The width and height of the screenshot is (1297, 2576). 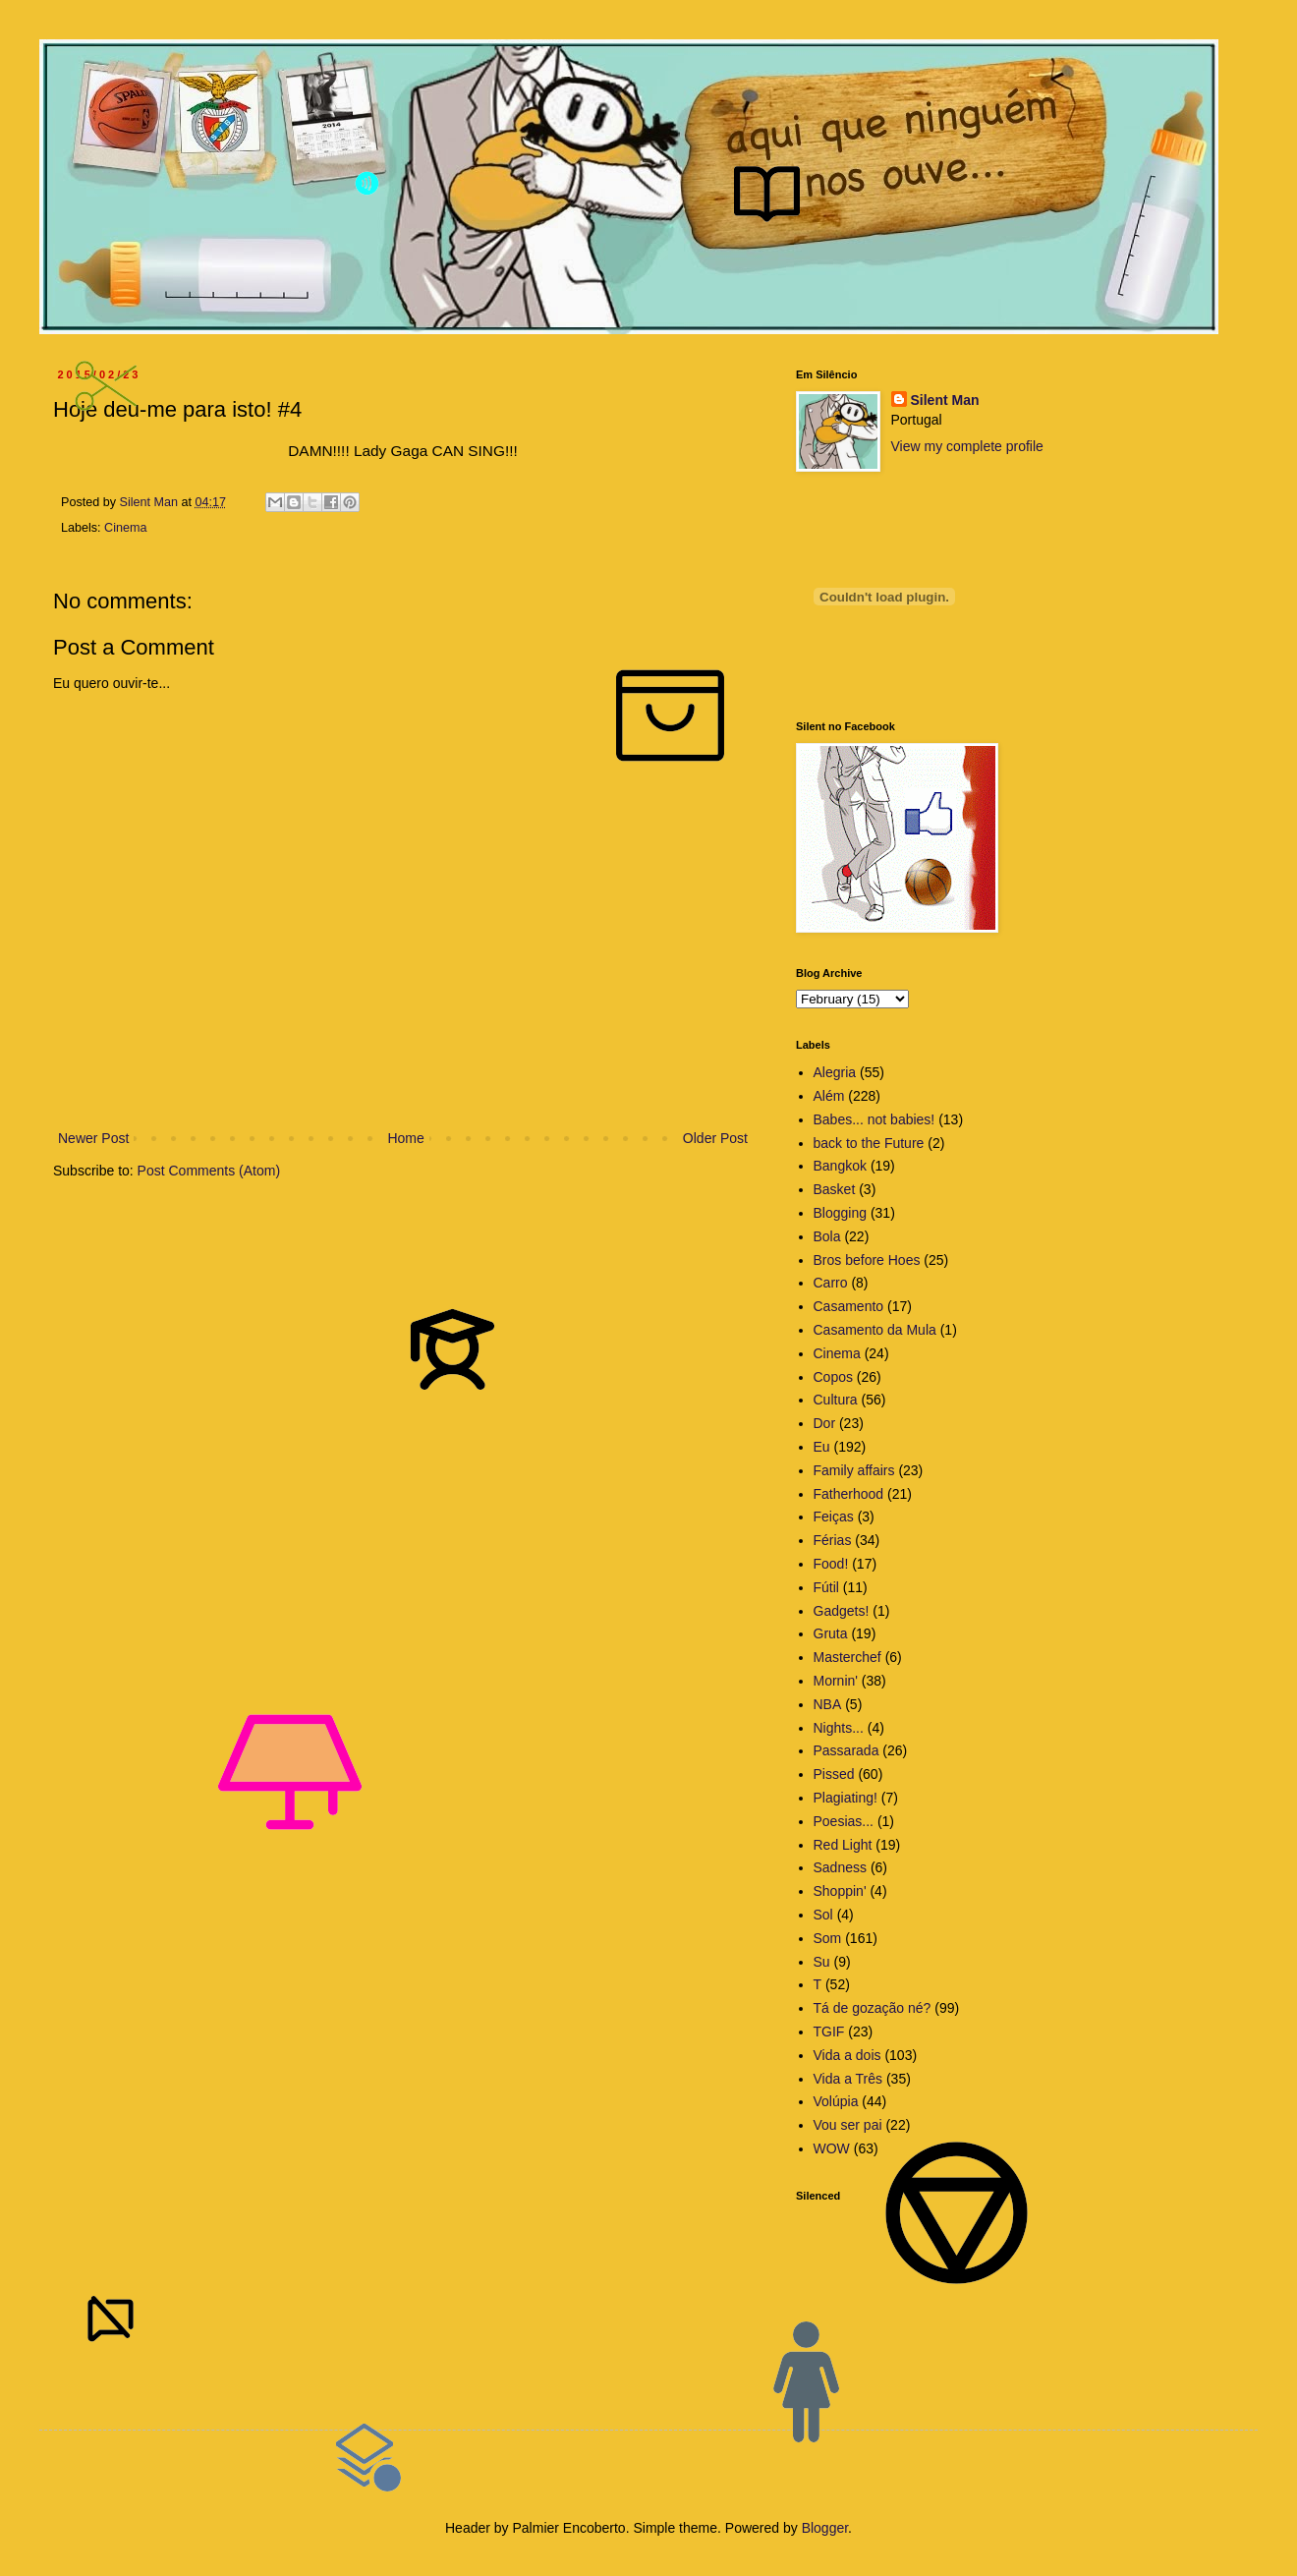 I want to click on select female gender option, so click(x=806, y=2381).